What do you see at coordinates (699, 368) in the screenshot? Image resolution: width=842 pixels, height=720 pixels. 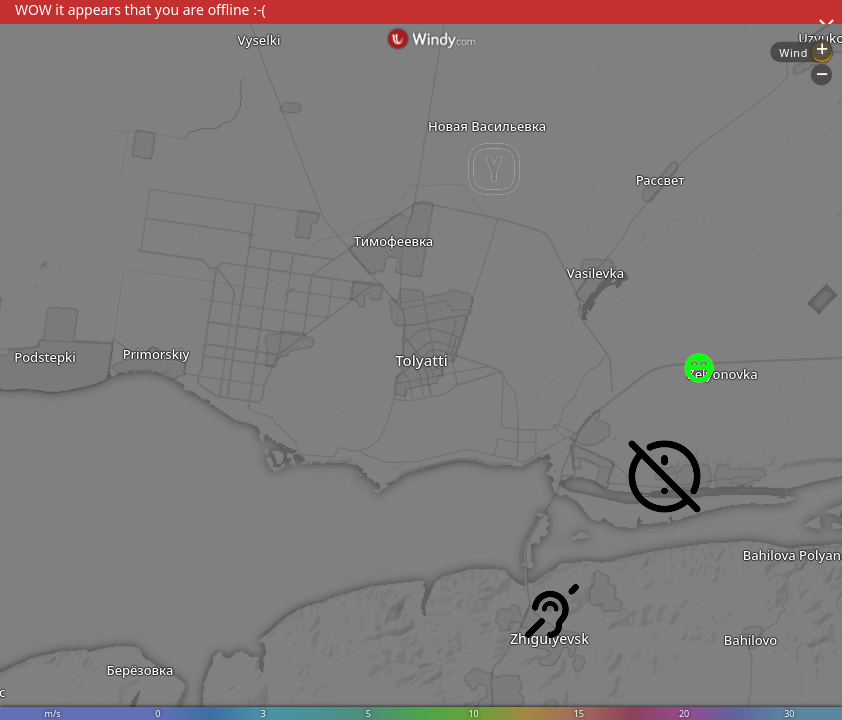 I see `add a laughing emoji reaction` at bounding box center [699, 368].